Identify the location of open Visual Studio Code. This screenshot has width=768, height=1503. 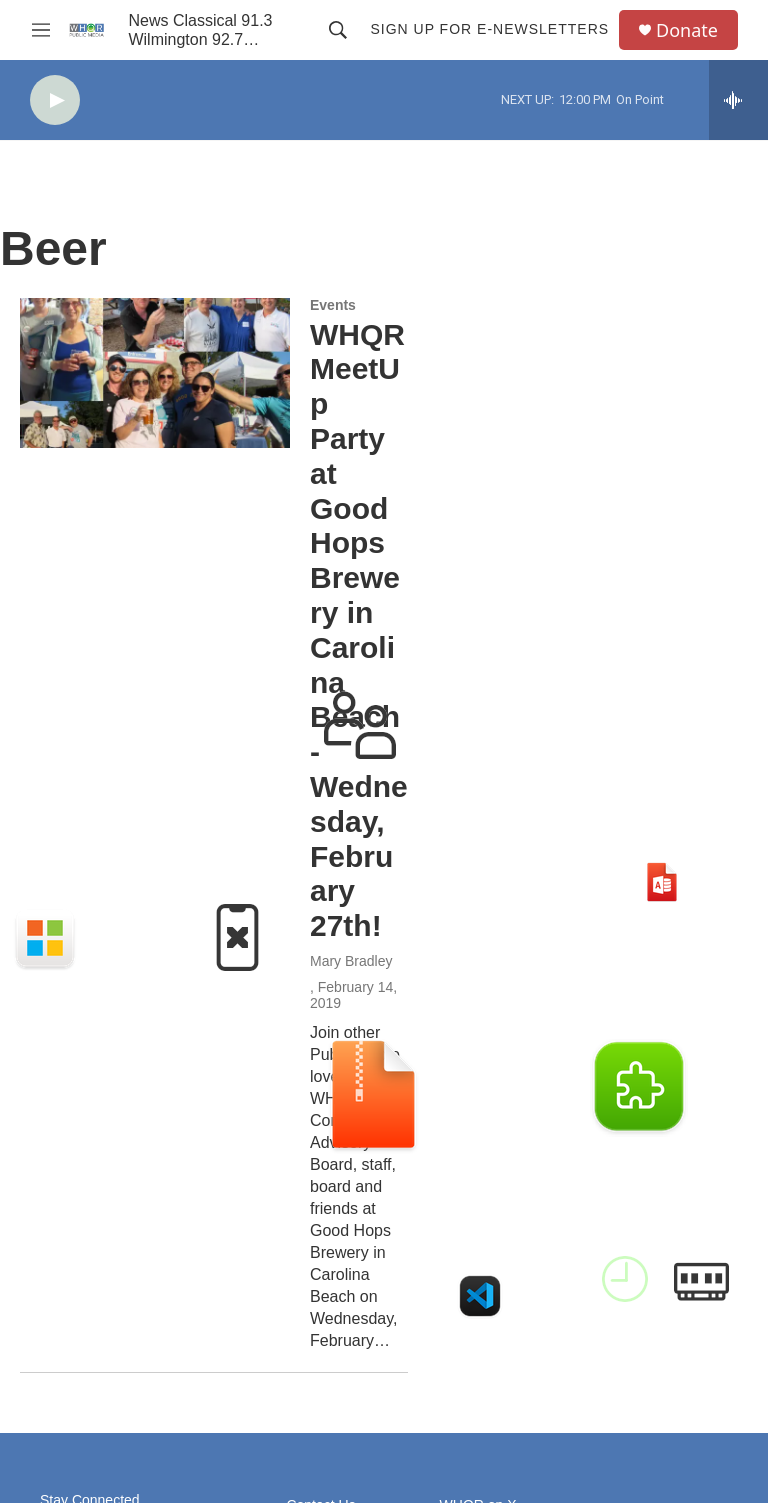
(480, 1296).